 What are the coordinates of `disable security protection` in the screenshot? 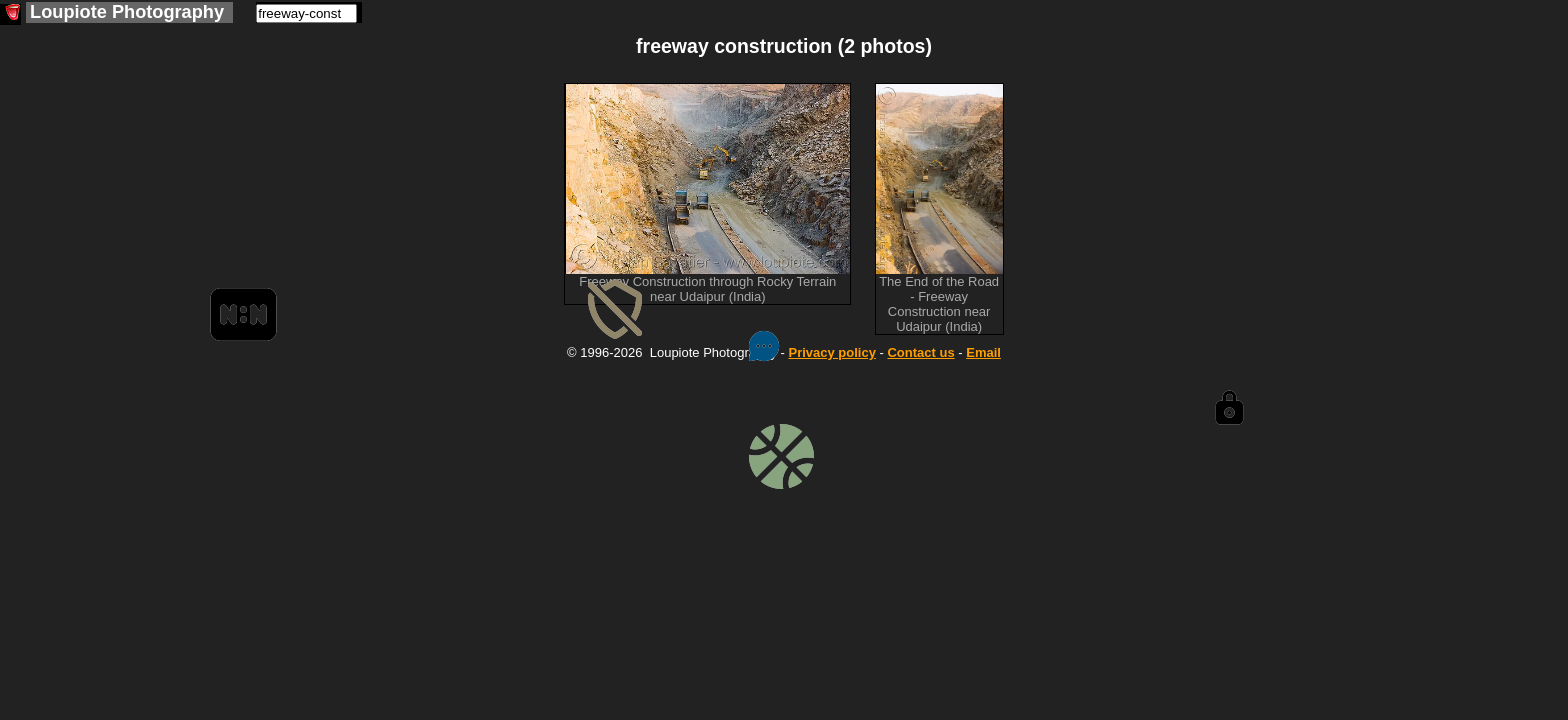 It's located at (615, 309).